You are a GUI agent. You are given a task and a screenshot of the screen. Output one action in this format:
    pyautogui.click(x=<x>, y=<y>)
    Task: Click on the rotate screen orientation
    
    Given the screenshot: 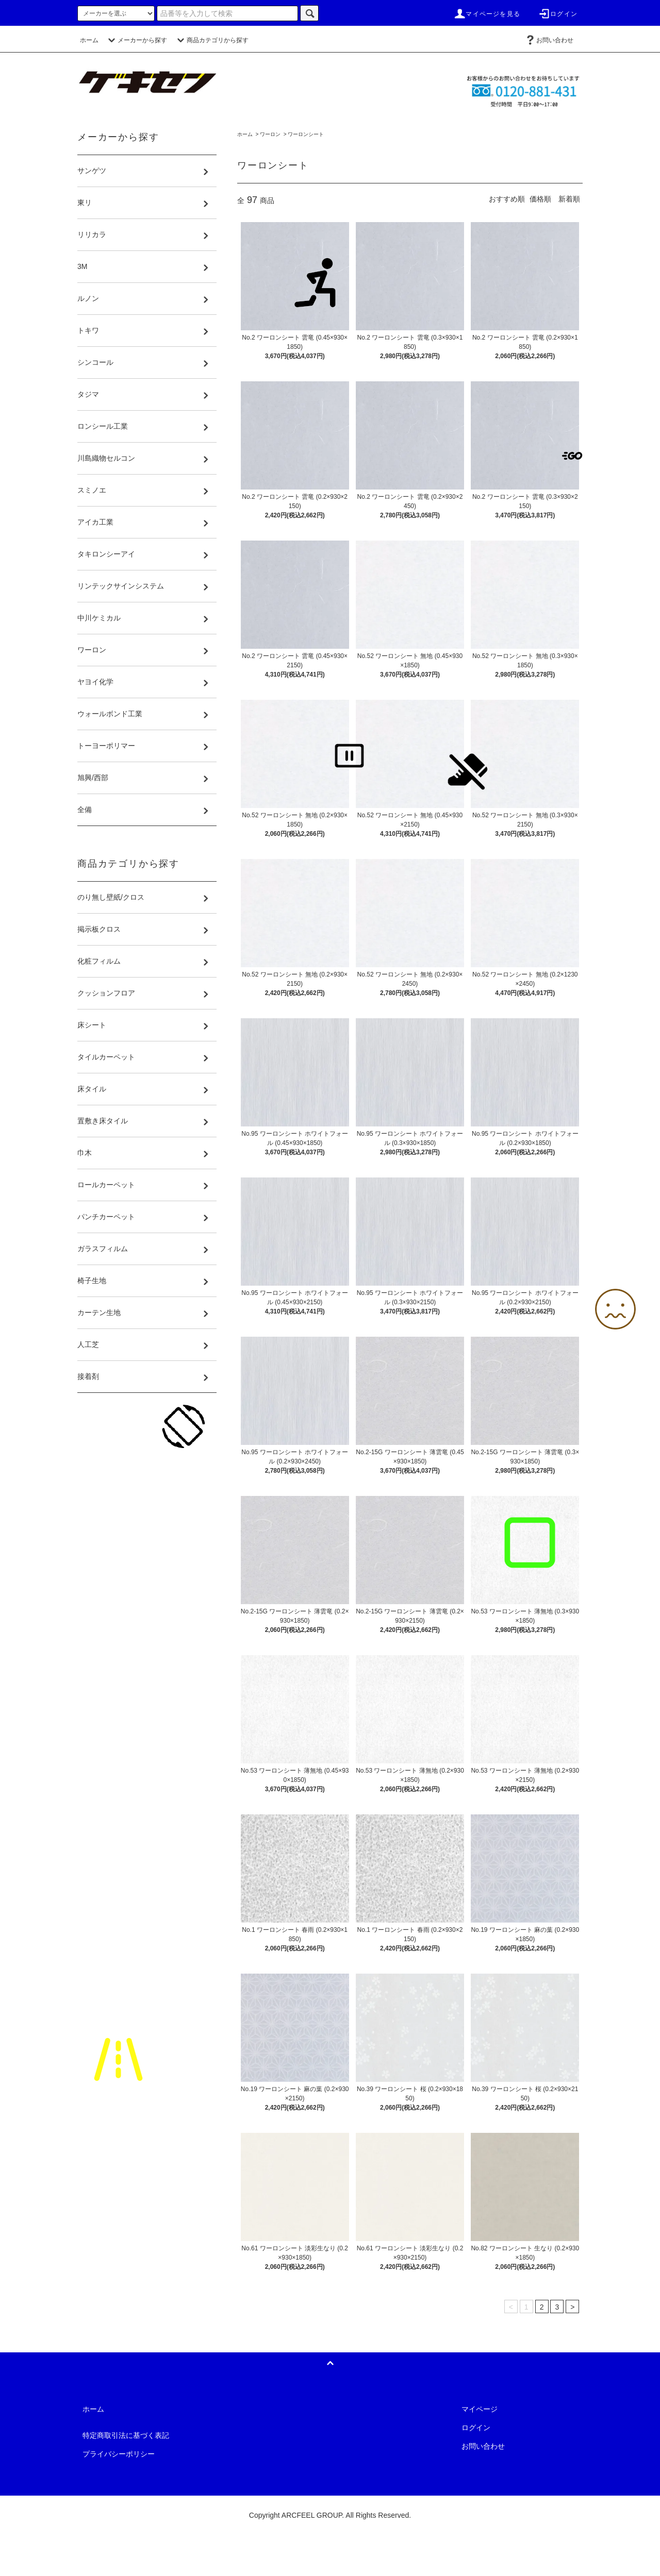 What is the action you would take?
    pyautogui.click(x=184, y=1426)
    